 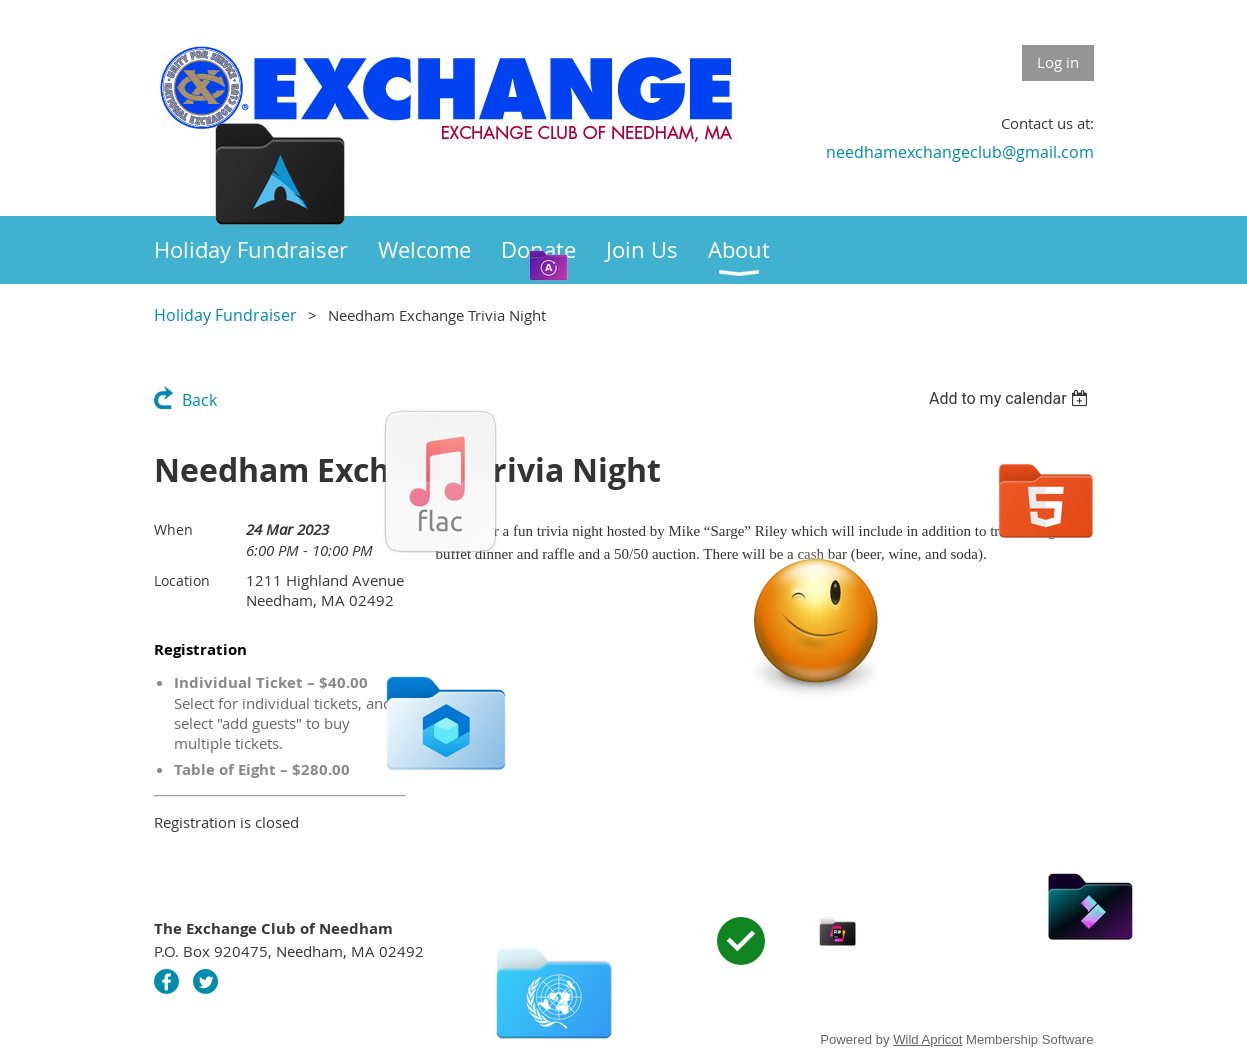 What do you see at coordinates (279, 177) in the screenshot?
I see `folder containing arch linux files or configurations` at bounding box center [279, 177].